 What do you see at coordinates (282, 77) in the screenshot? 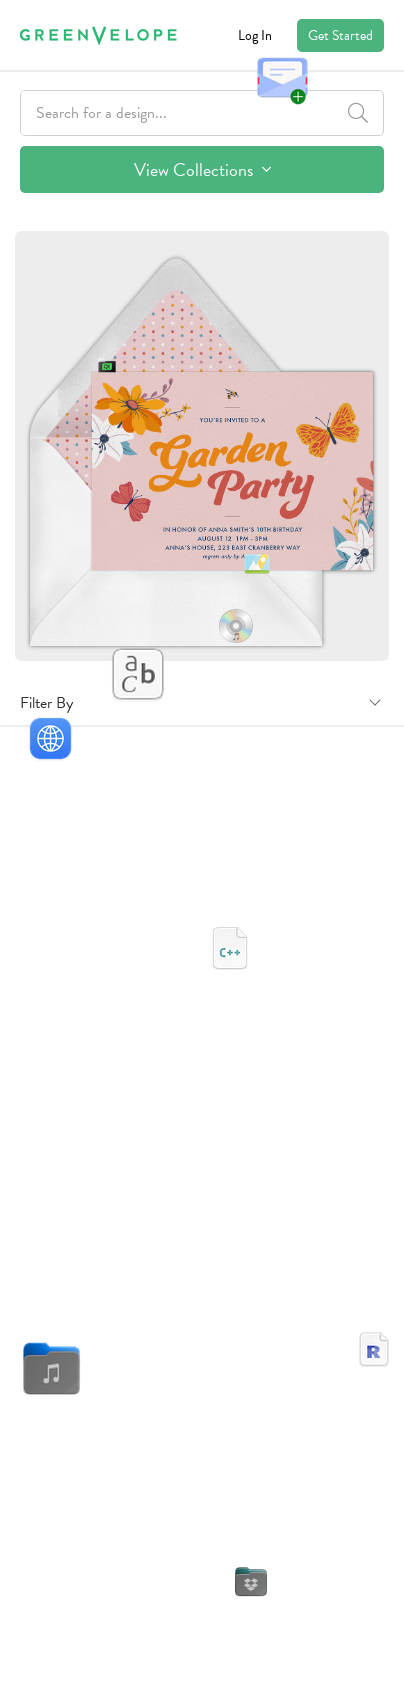
I see `compose a new email message` at bounding box center [282, 77].